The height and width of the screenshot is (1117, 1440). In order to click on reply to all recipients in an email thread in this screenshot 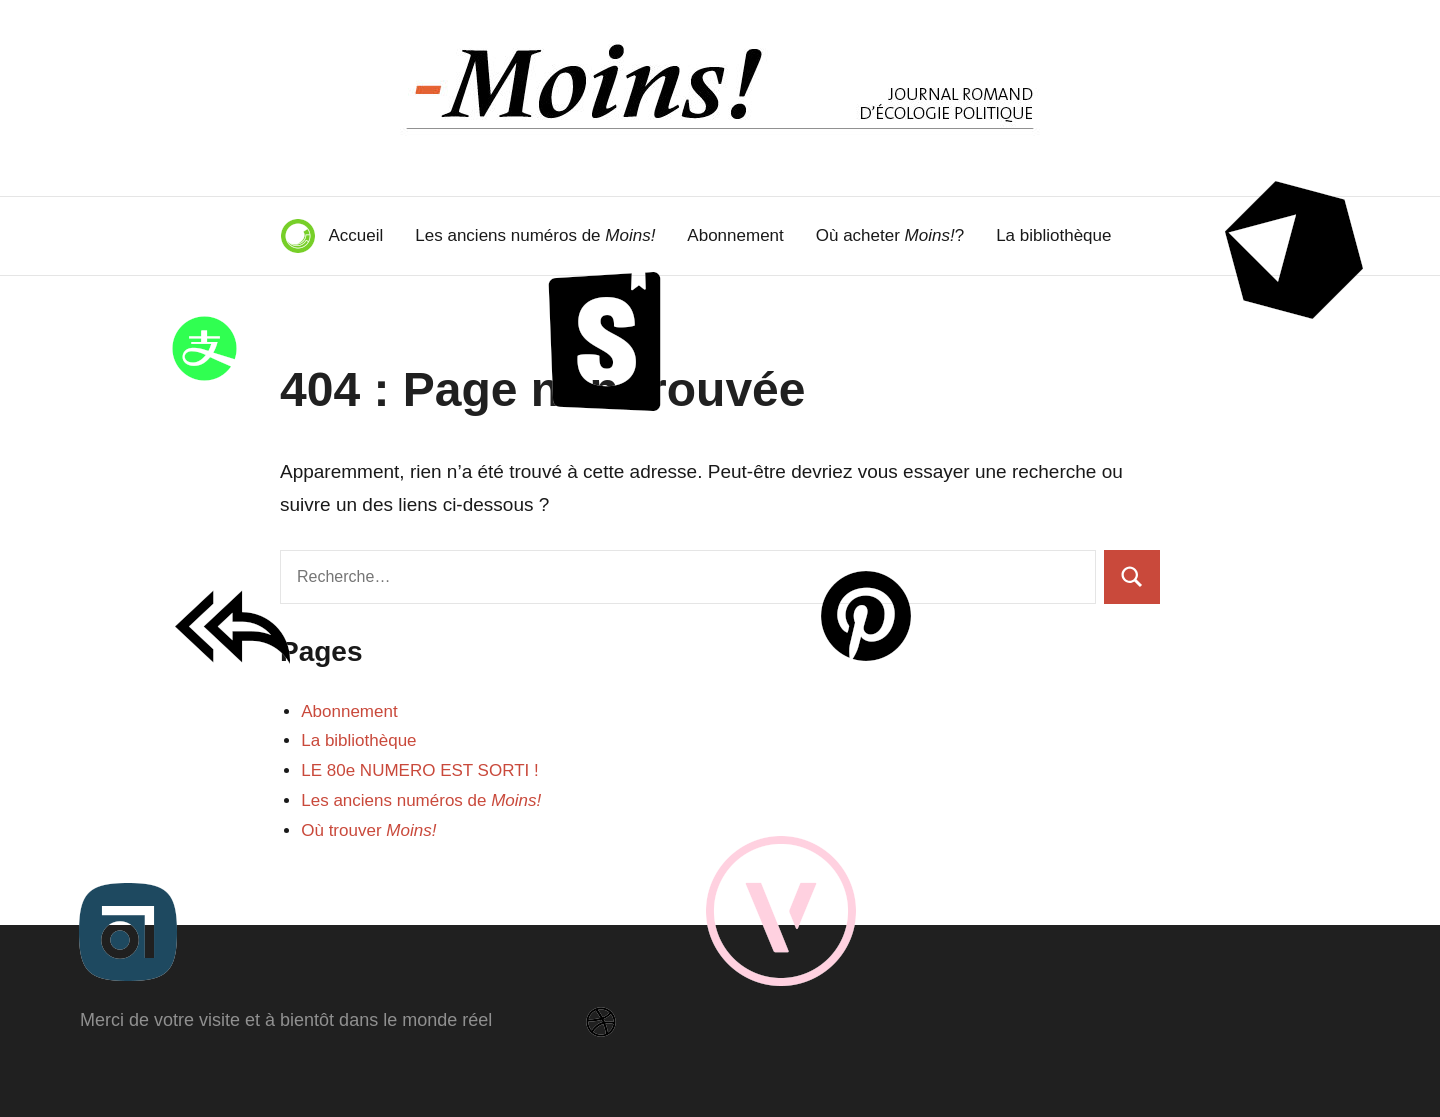, I will do `click(232, 626)`.